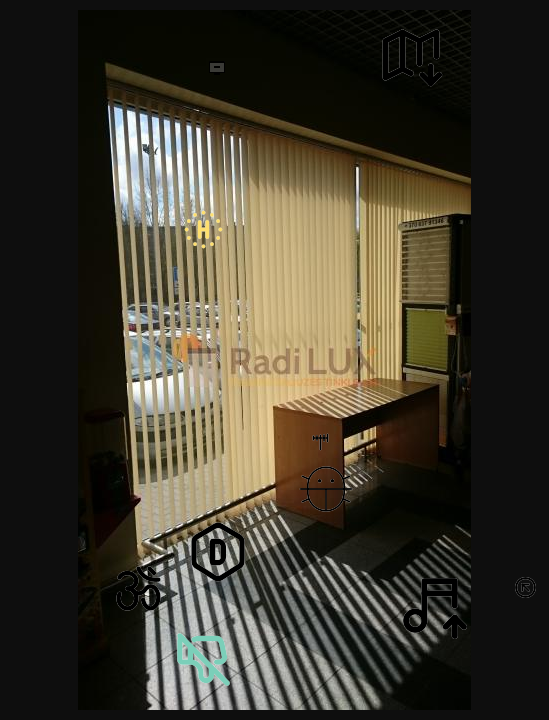 The height and width of the screenshot is (720, 549). I want to click on indicates signal or network connectivity status, so click(320, 441).